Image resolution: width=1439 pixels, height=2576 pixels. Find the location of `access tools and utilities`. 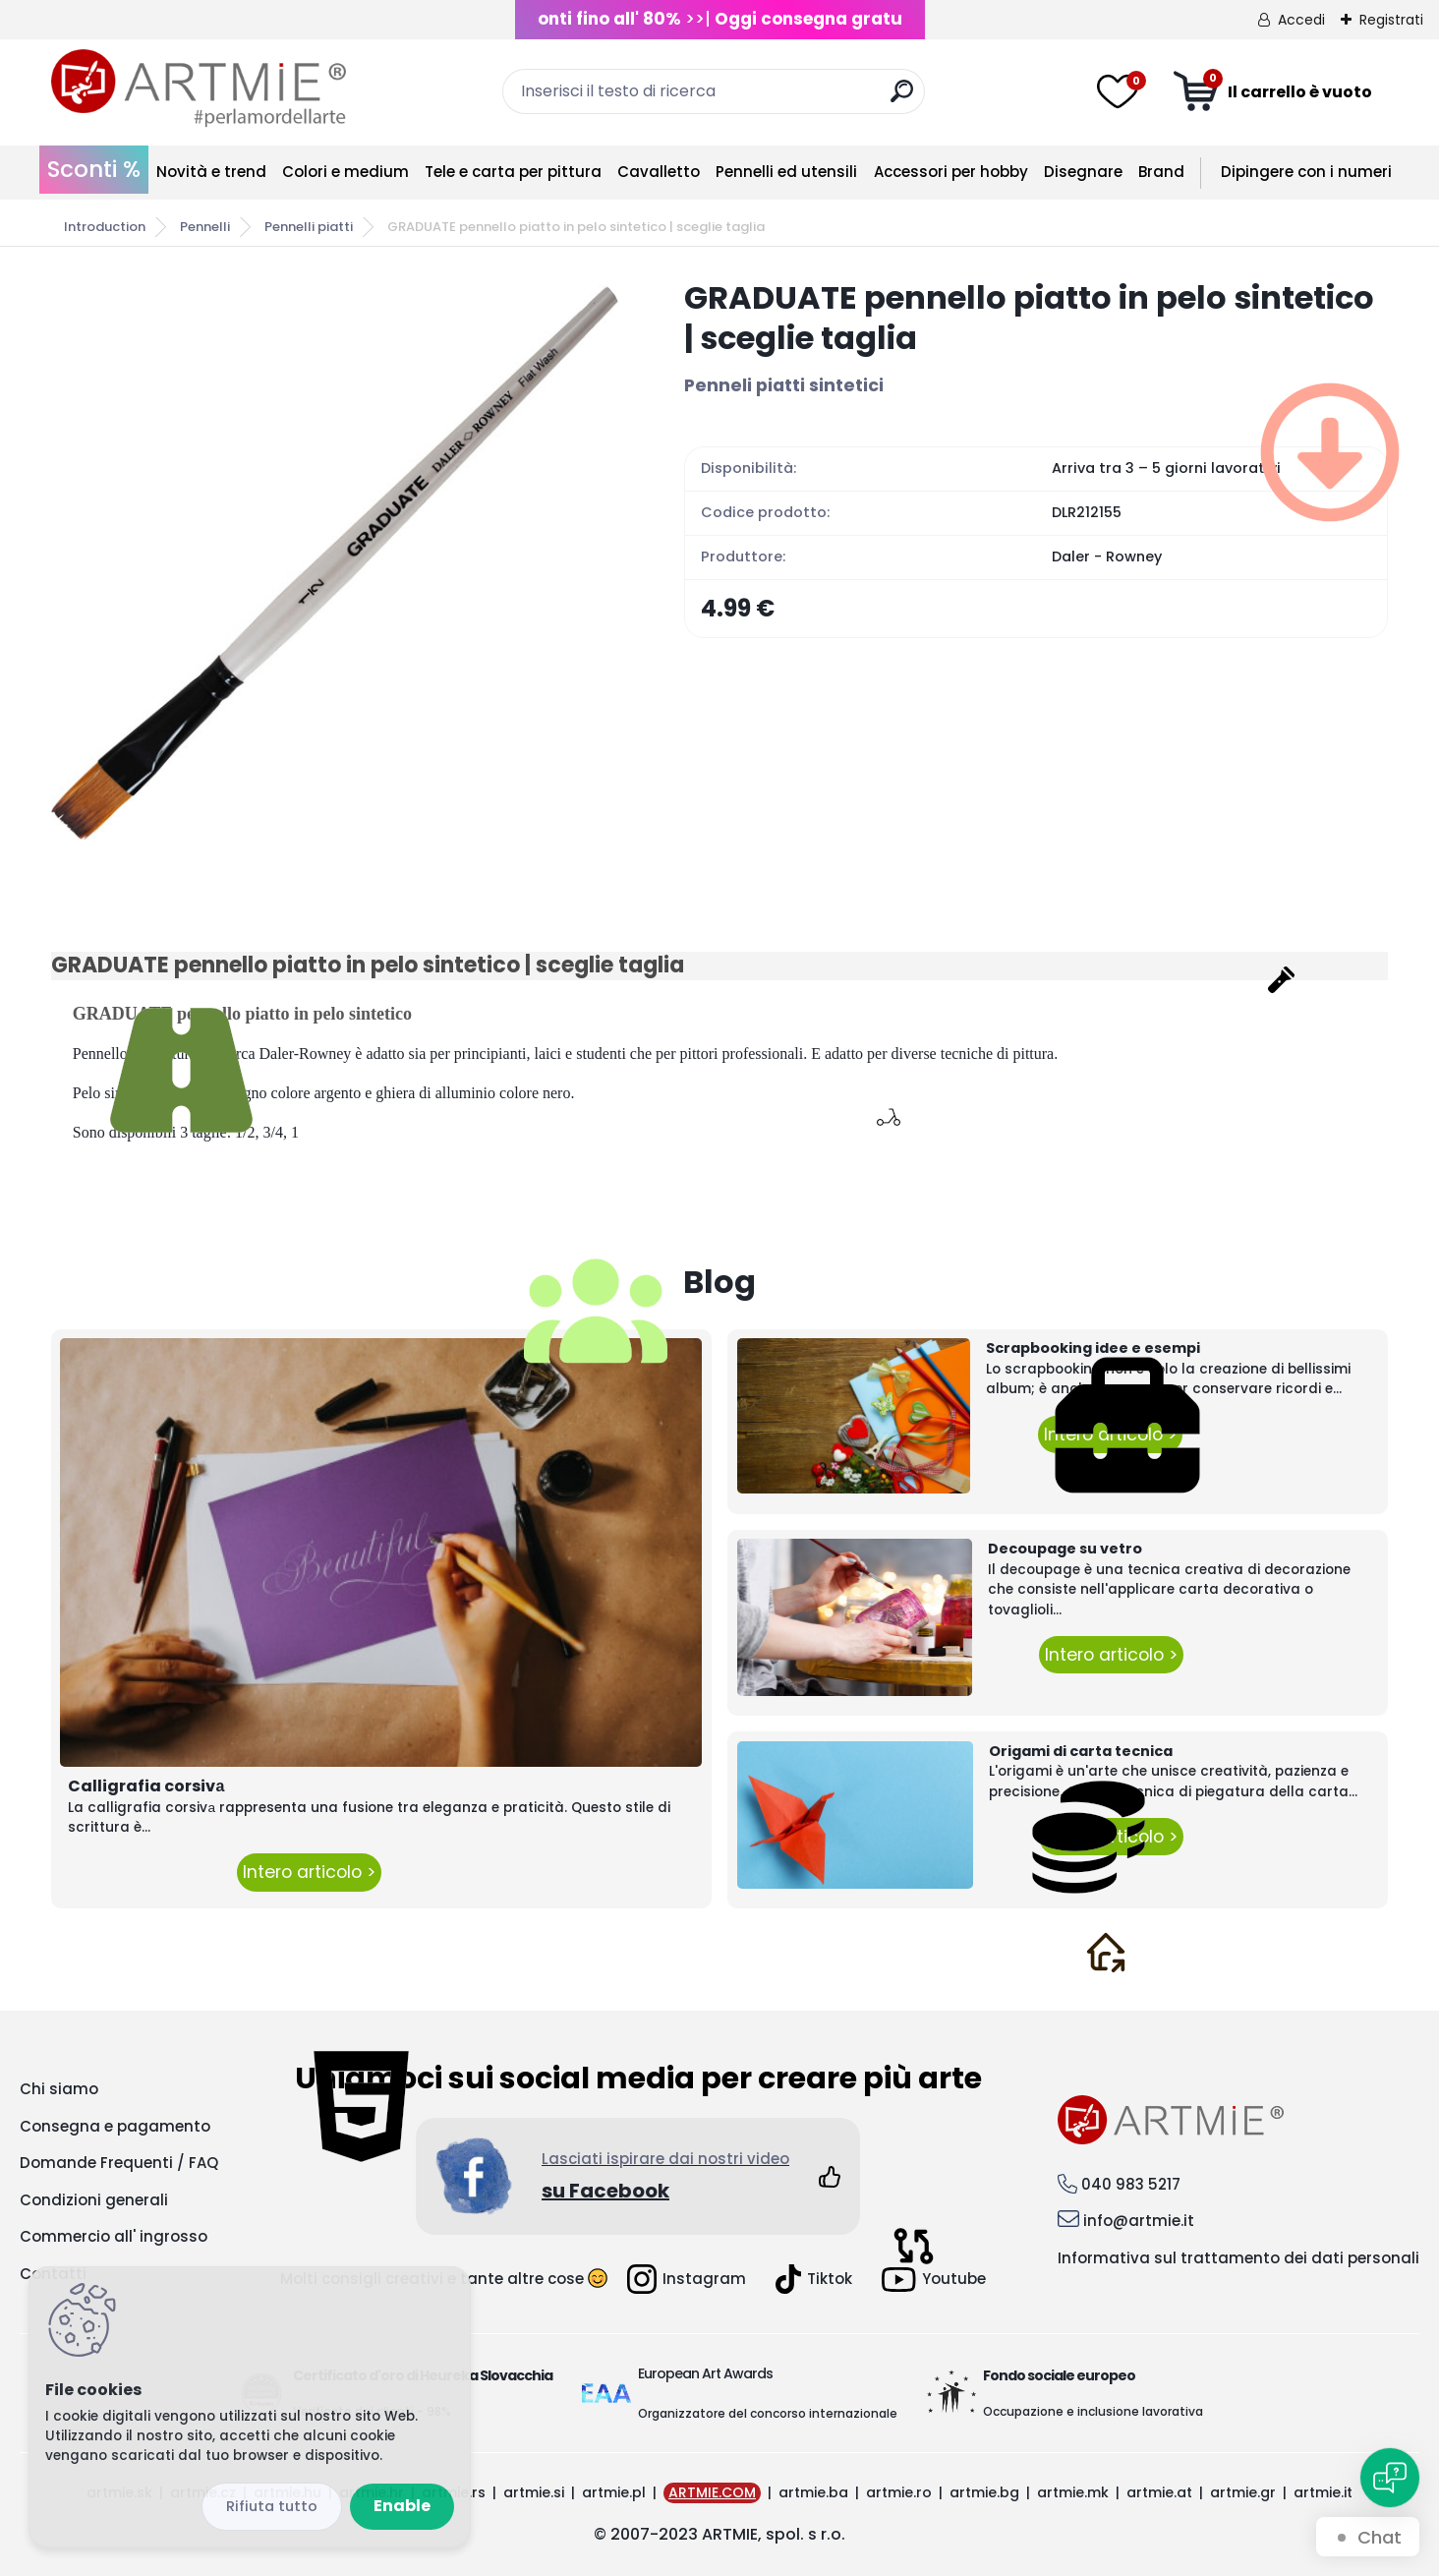

access tools and utilities is located at coordinates (1127, 1430).